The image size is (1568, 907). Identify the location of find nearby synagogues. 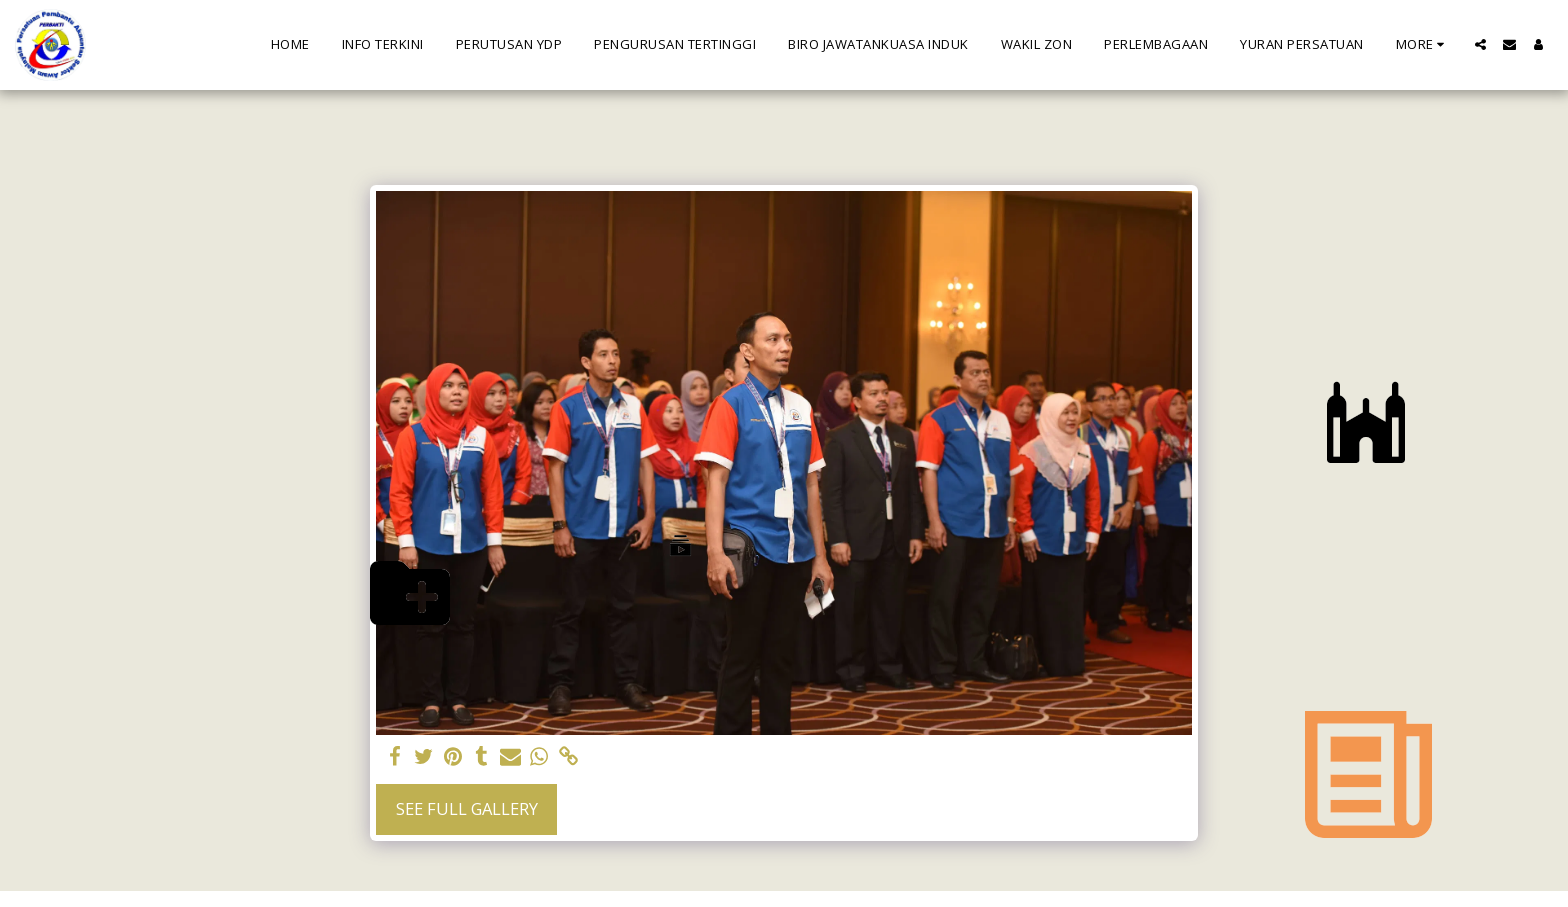
(1366, 424).